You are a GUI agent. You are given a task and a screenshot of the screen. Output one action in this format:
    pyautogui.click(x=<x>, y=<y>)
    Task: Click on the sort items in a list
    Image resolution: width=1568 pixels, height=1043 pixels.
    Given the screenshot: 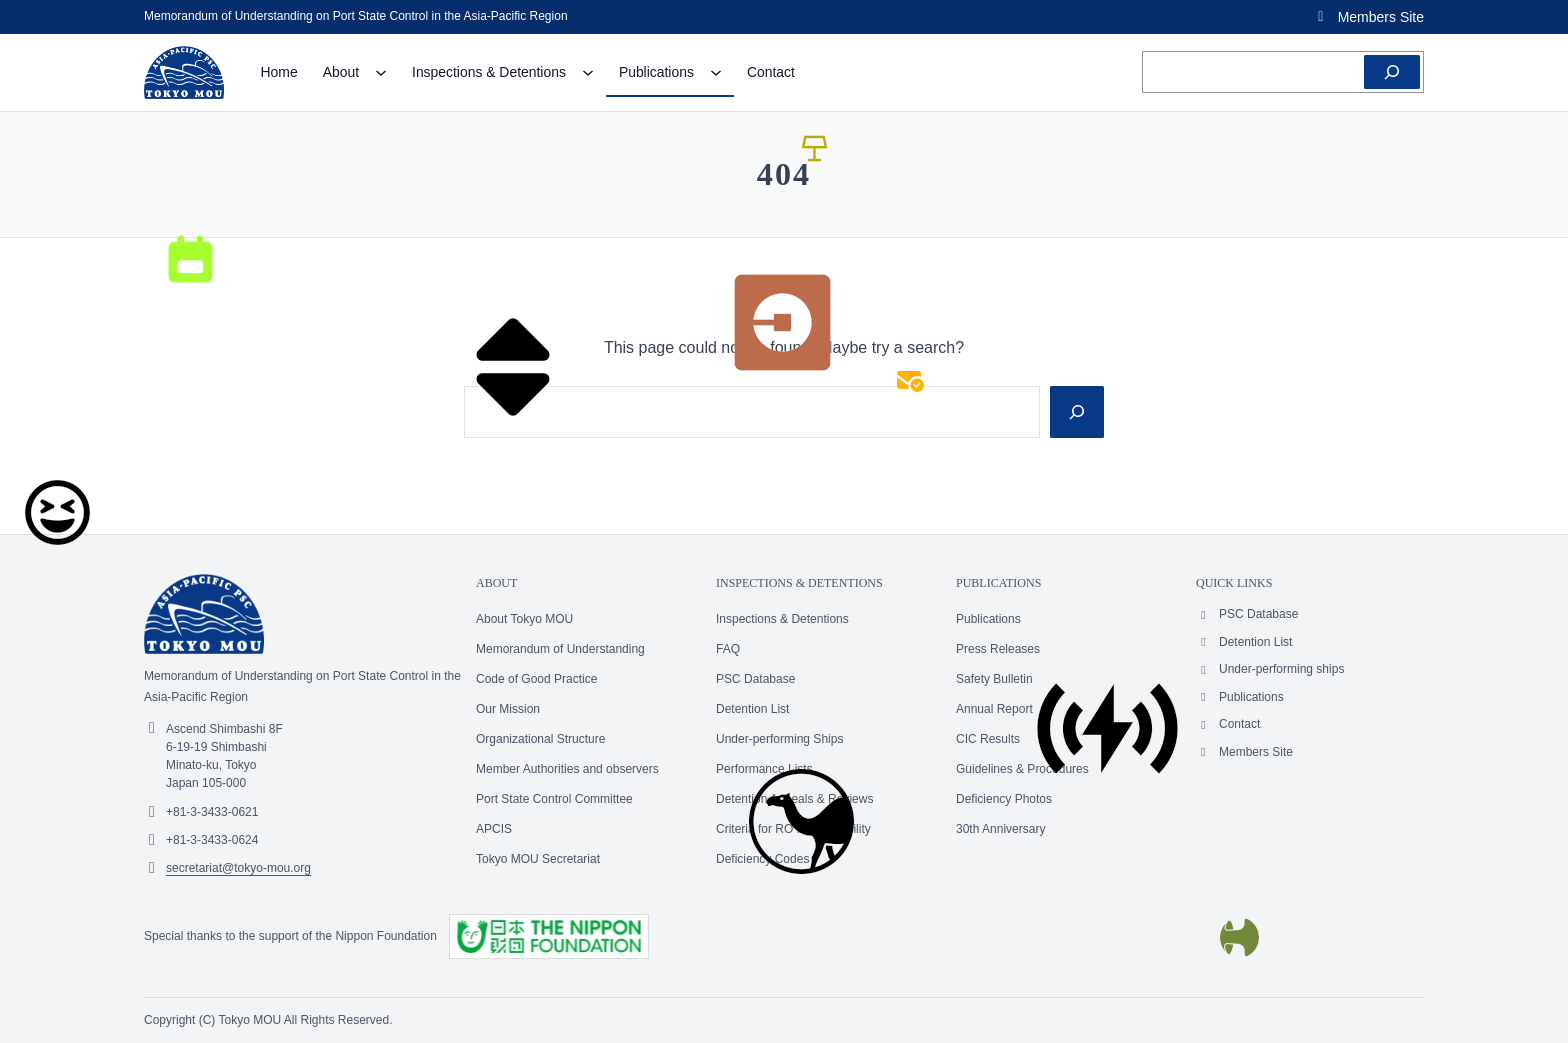 What is the action you would take?
    pyautogui.click(x=513, y=367)
    